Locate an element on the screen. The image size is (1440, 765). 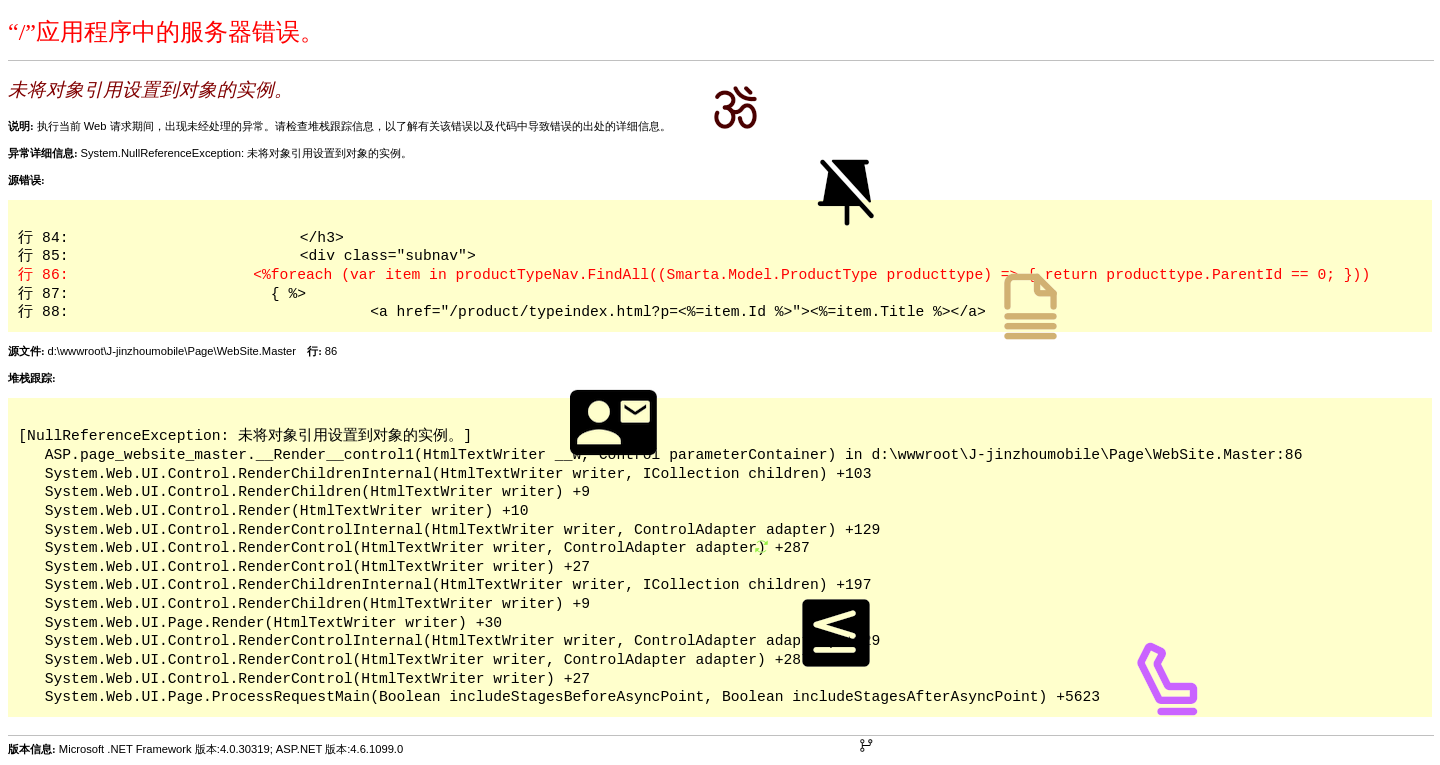
view contact email information is located at coordinates (613, 422).